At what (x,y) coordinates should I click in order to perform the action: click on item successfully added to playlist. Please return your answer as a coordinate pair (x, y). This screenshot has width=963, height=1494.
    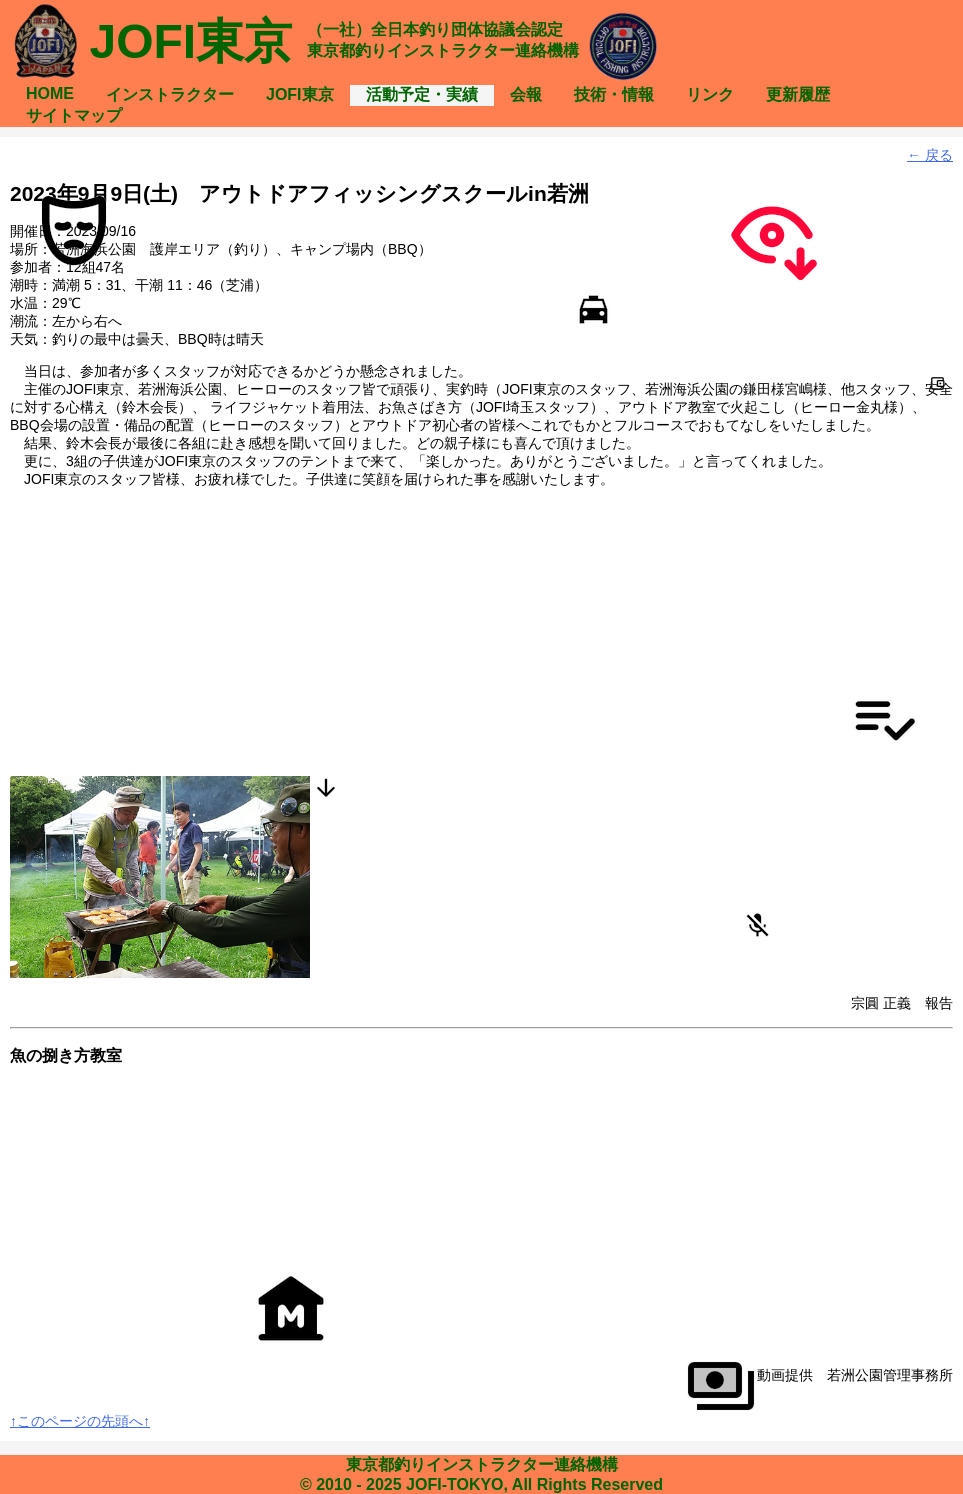
    Looking at the image, I should click on (884, 718).